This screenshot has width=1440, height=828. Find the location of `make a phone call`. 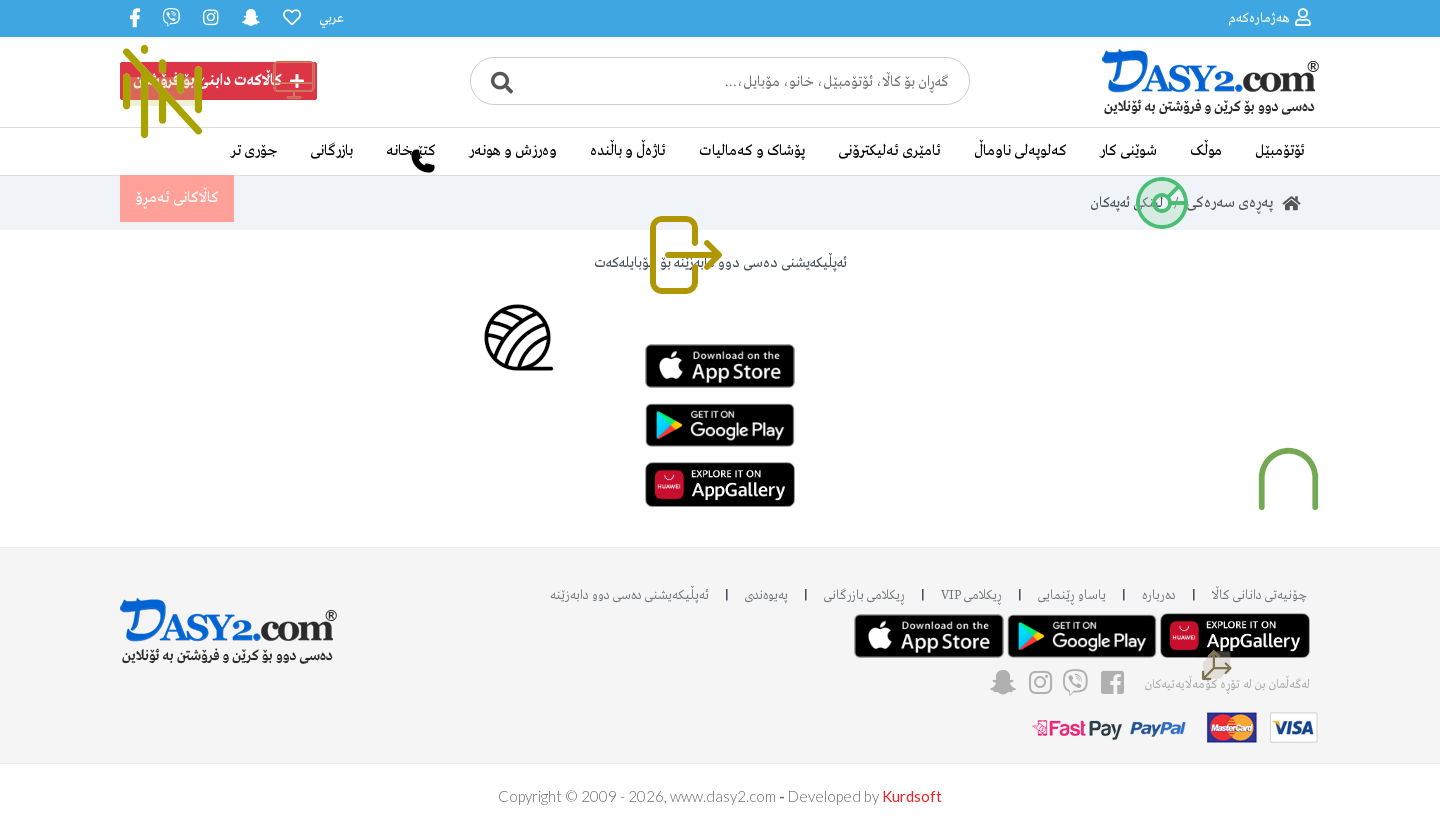

make a phone call is located at coordinates (423, 161).